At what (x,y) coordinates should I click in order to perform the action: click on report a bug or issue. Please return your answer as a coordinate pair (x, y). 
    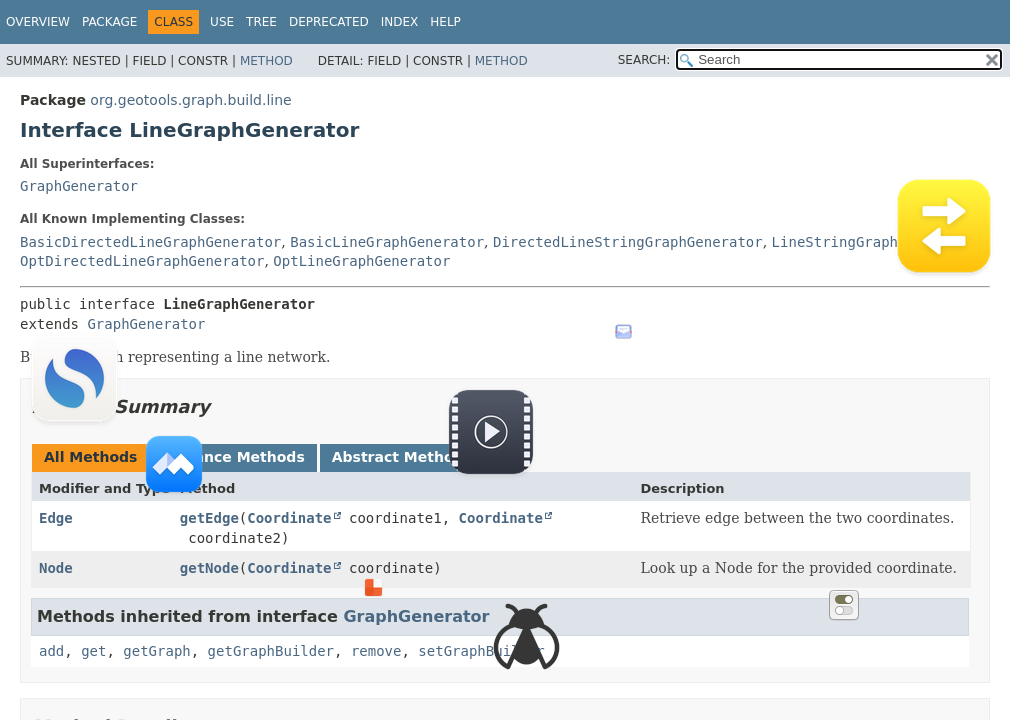
    Looking at the image, I should click on (526, 636).